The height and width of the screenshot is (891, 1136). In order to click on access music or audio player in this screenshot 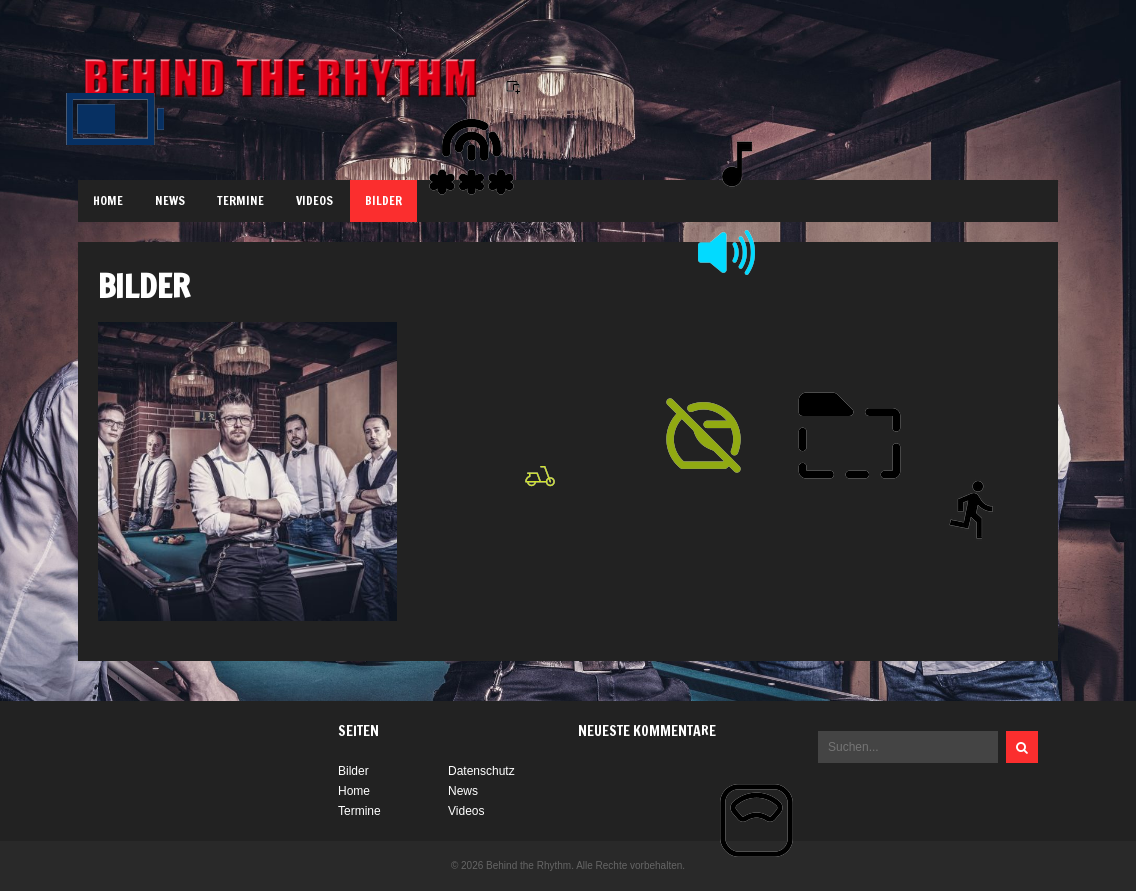, I will do `click(737, 164)`.